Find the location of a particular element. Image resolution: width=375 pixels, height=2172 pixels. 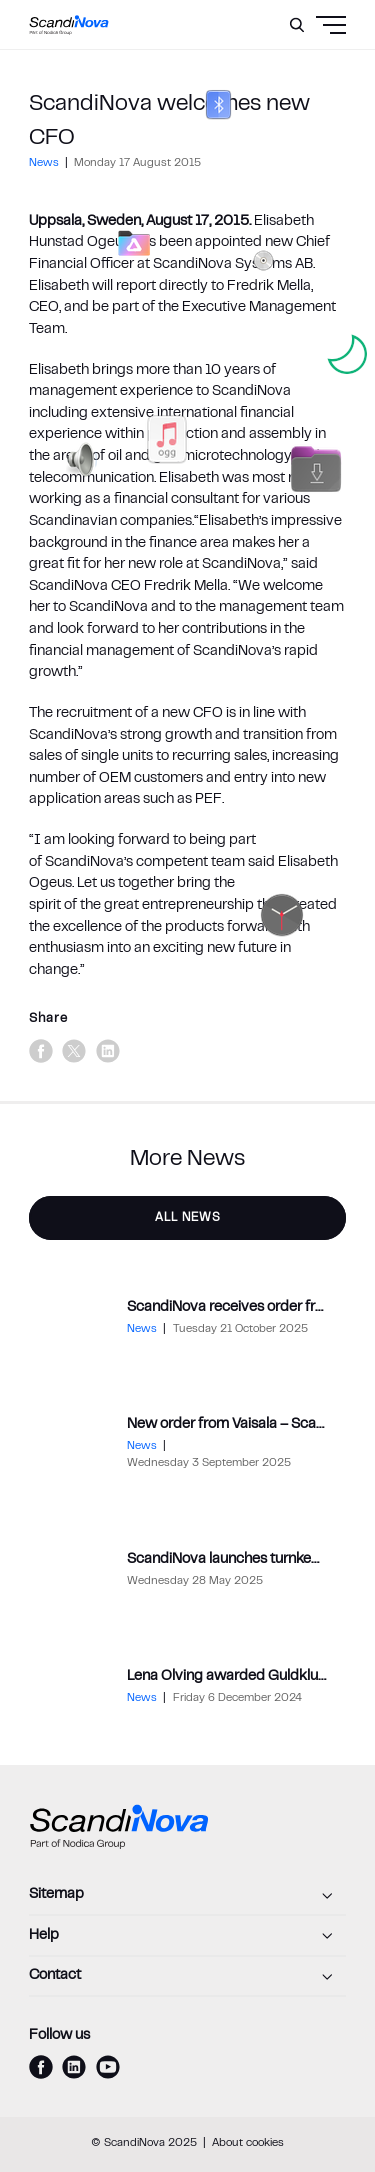

open the clock app is located at coordinates (282, 915).